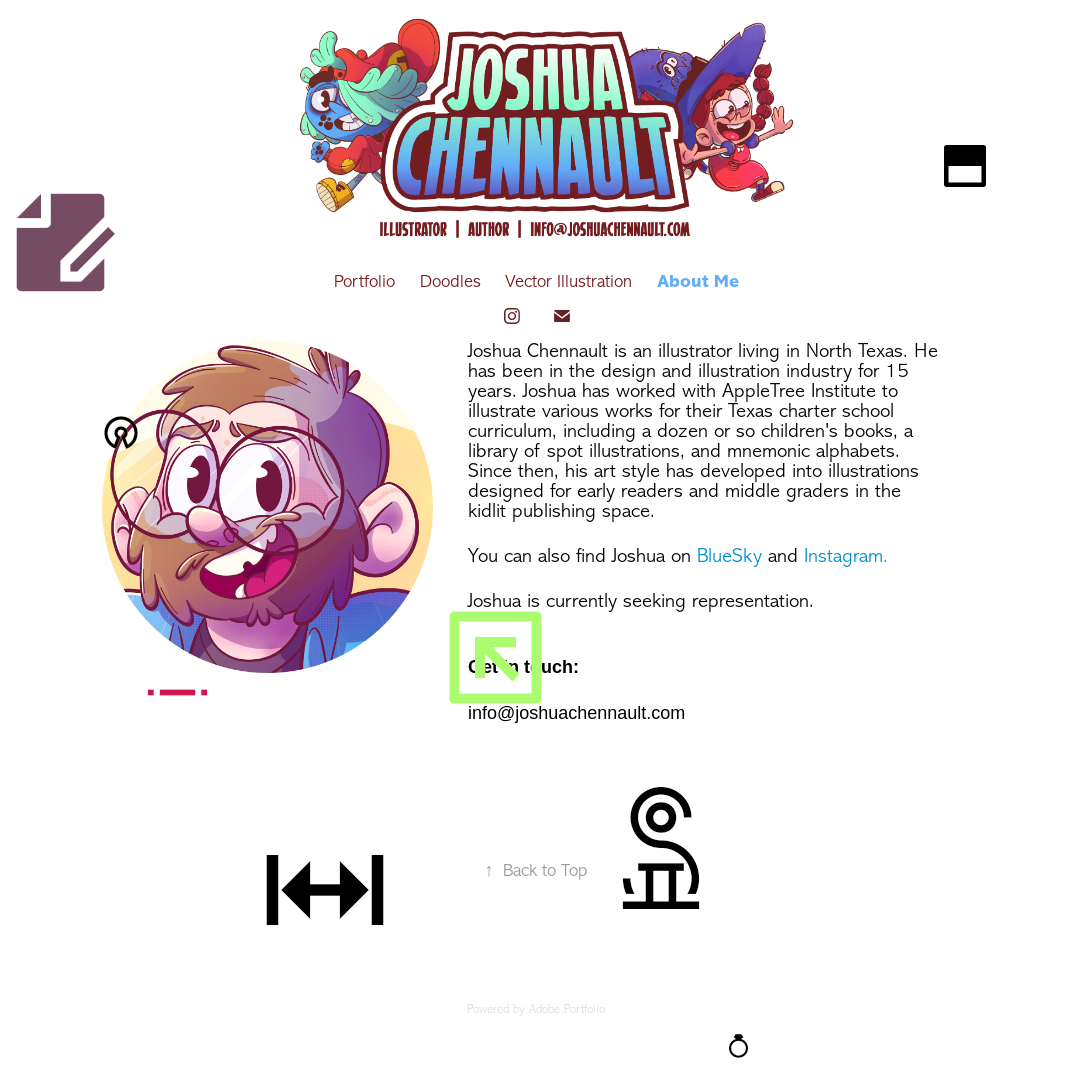 The image size is (1073, 1078). I want to click on access jewelry or accessories category, so click(738, 1046).